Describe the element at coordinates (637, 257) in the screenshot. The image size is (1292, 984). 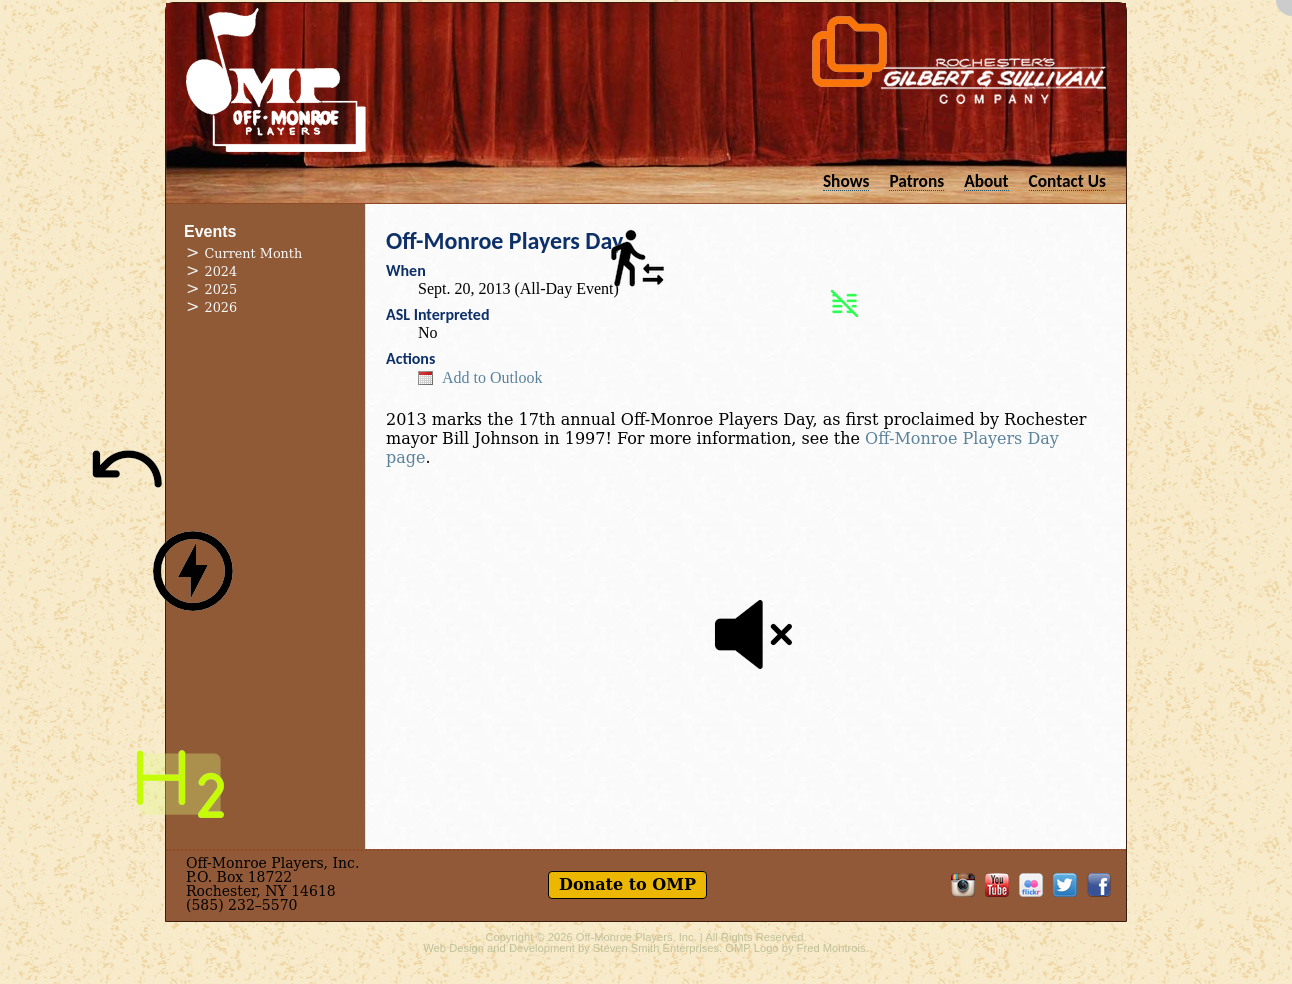
I see `transfer between transit lines or platforms` at that location.